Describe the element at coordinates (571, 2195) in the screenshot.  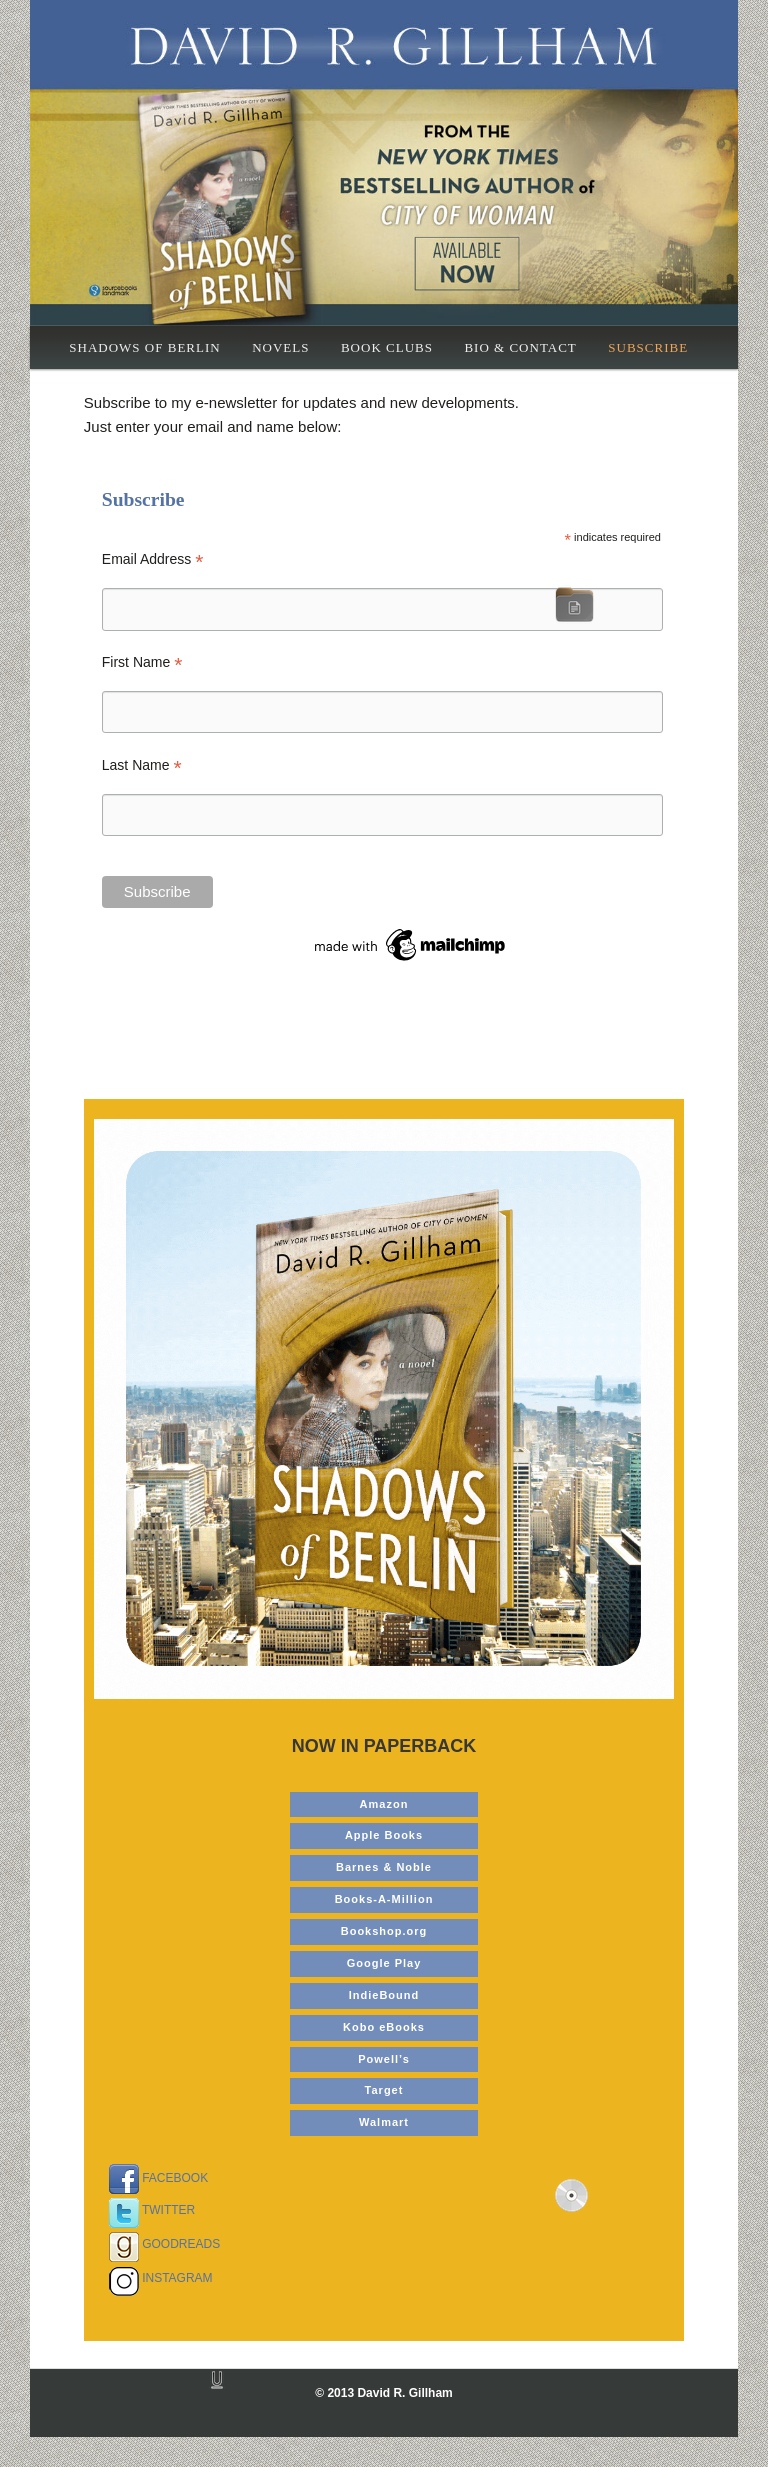
I see `indicates a recordable CD-R disc` at that location.